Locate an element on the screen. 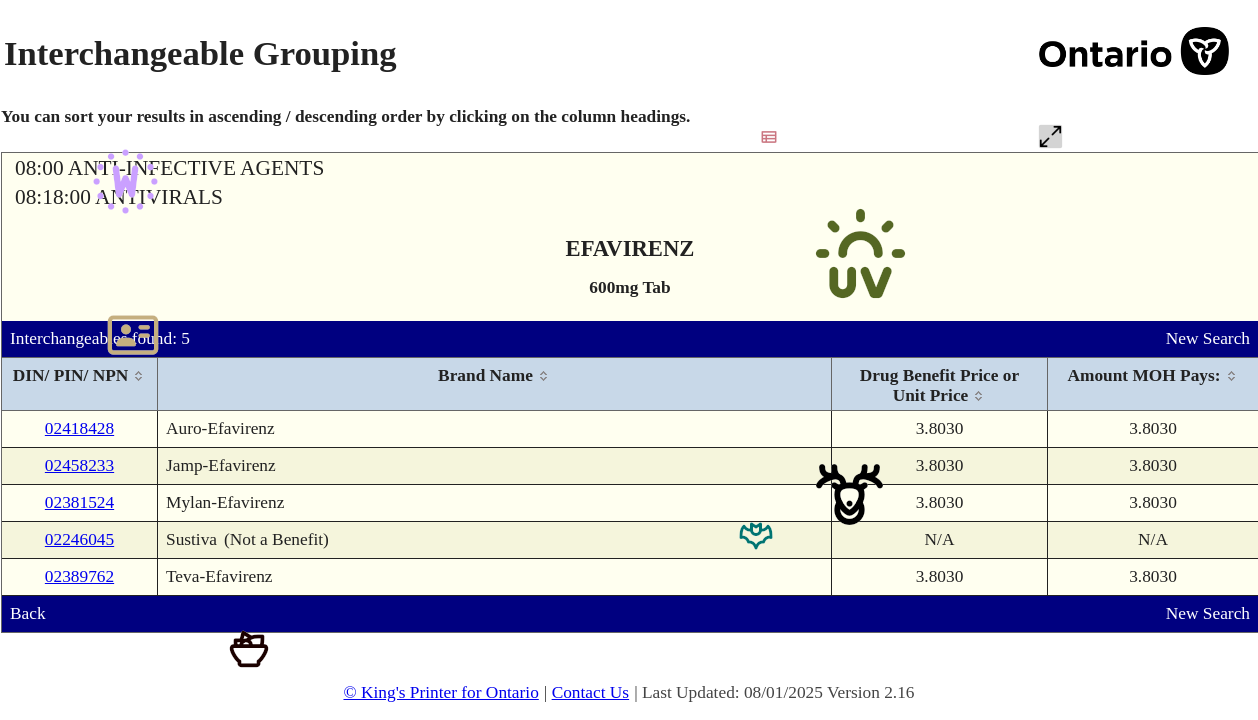  view current UV index level is located at coordinates (860, 253).